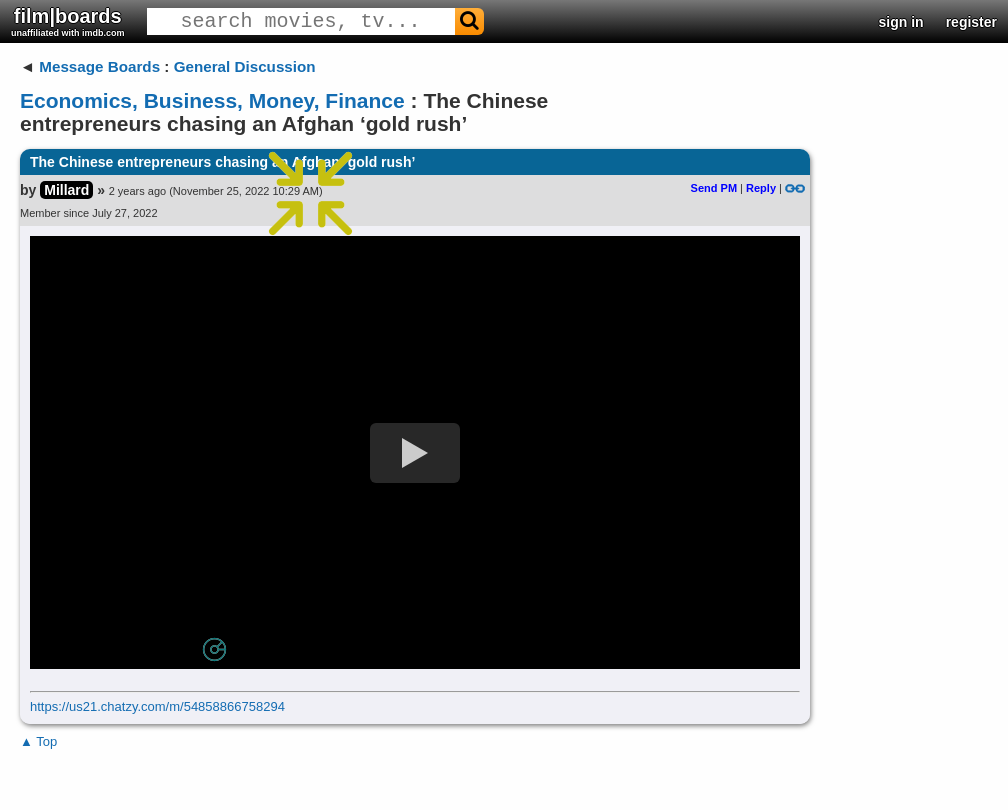 This screenshot has height=811, width=1008. I want to click on play or access audio/music files, so click(214, 649).